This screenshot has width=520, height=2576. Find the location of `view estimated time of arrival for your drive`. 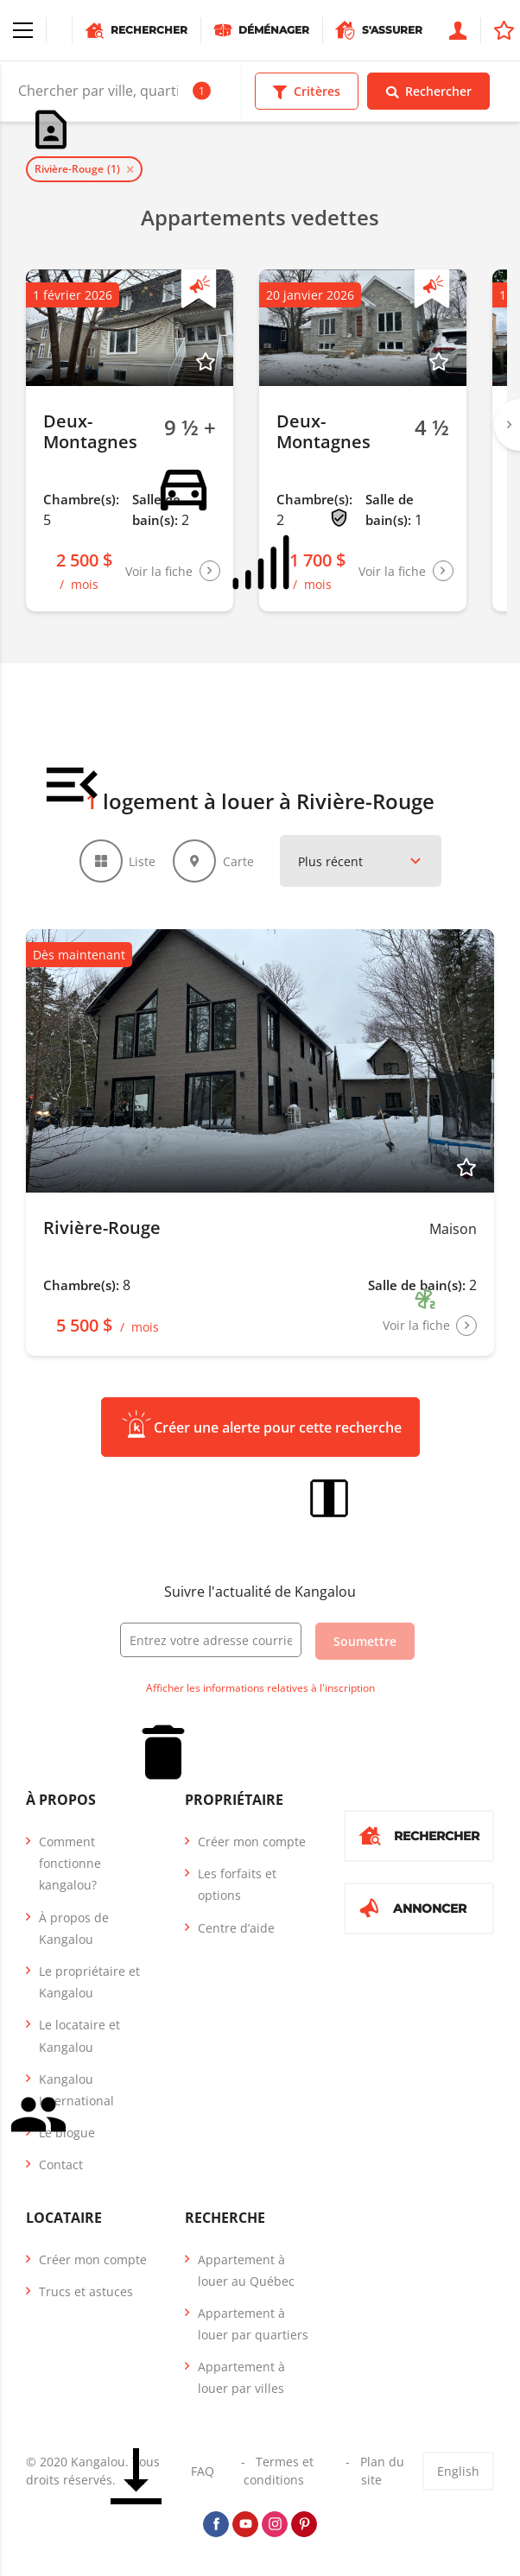

view estimated time of arrival for your drive is located at coordinates (183, 490).